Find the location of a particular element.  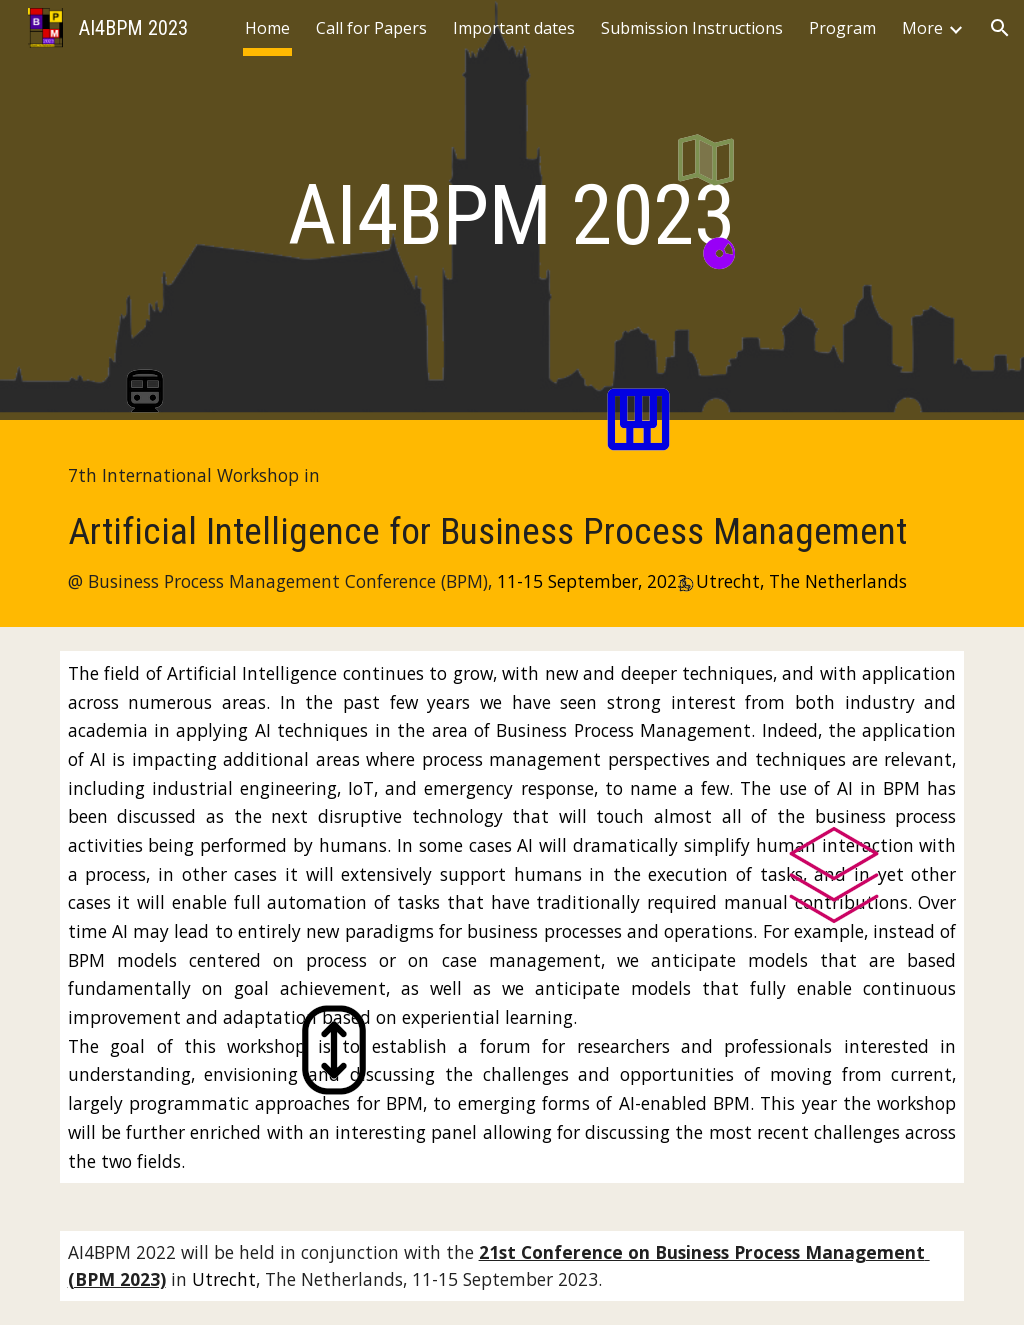

view layers or stacked content is located at coordinates (834, 875).